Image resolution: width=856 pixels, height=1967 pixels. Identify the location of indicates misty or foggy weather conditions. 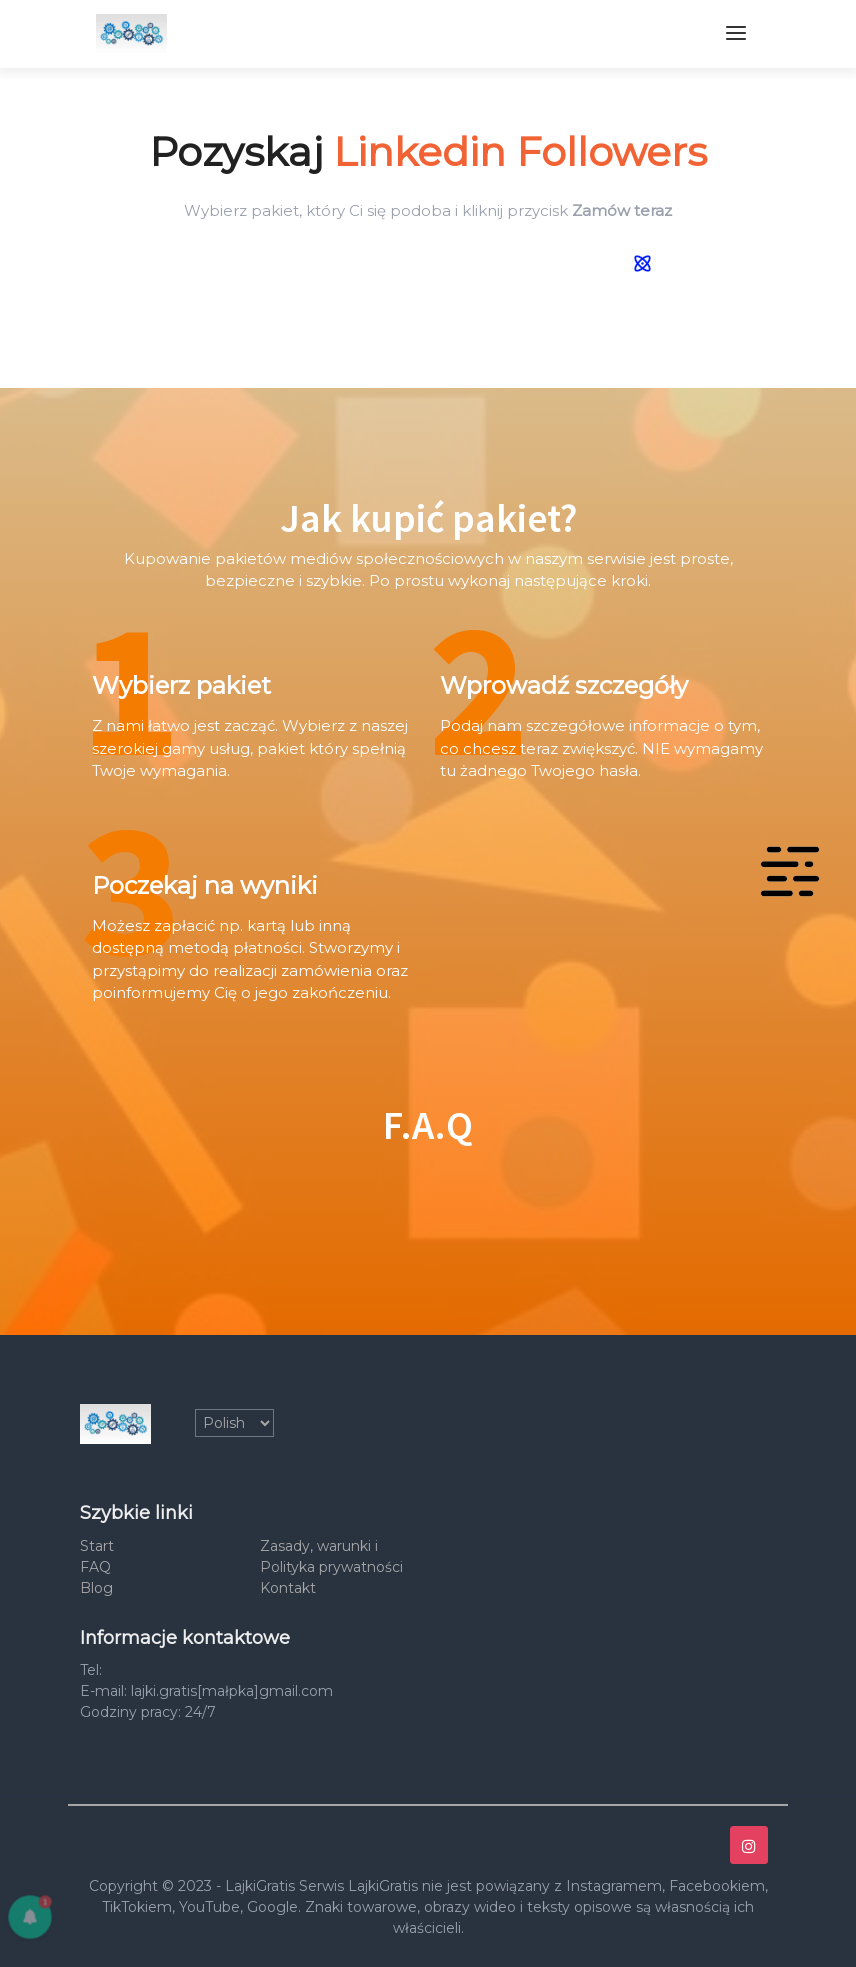
(790, 870).